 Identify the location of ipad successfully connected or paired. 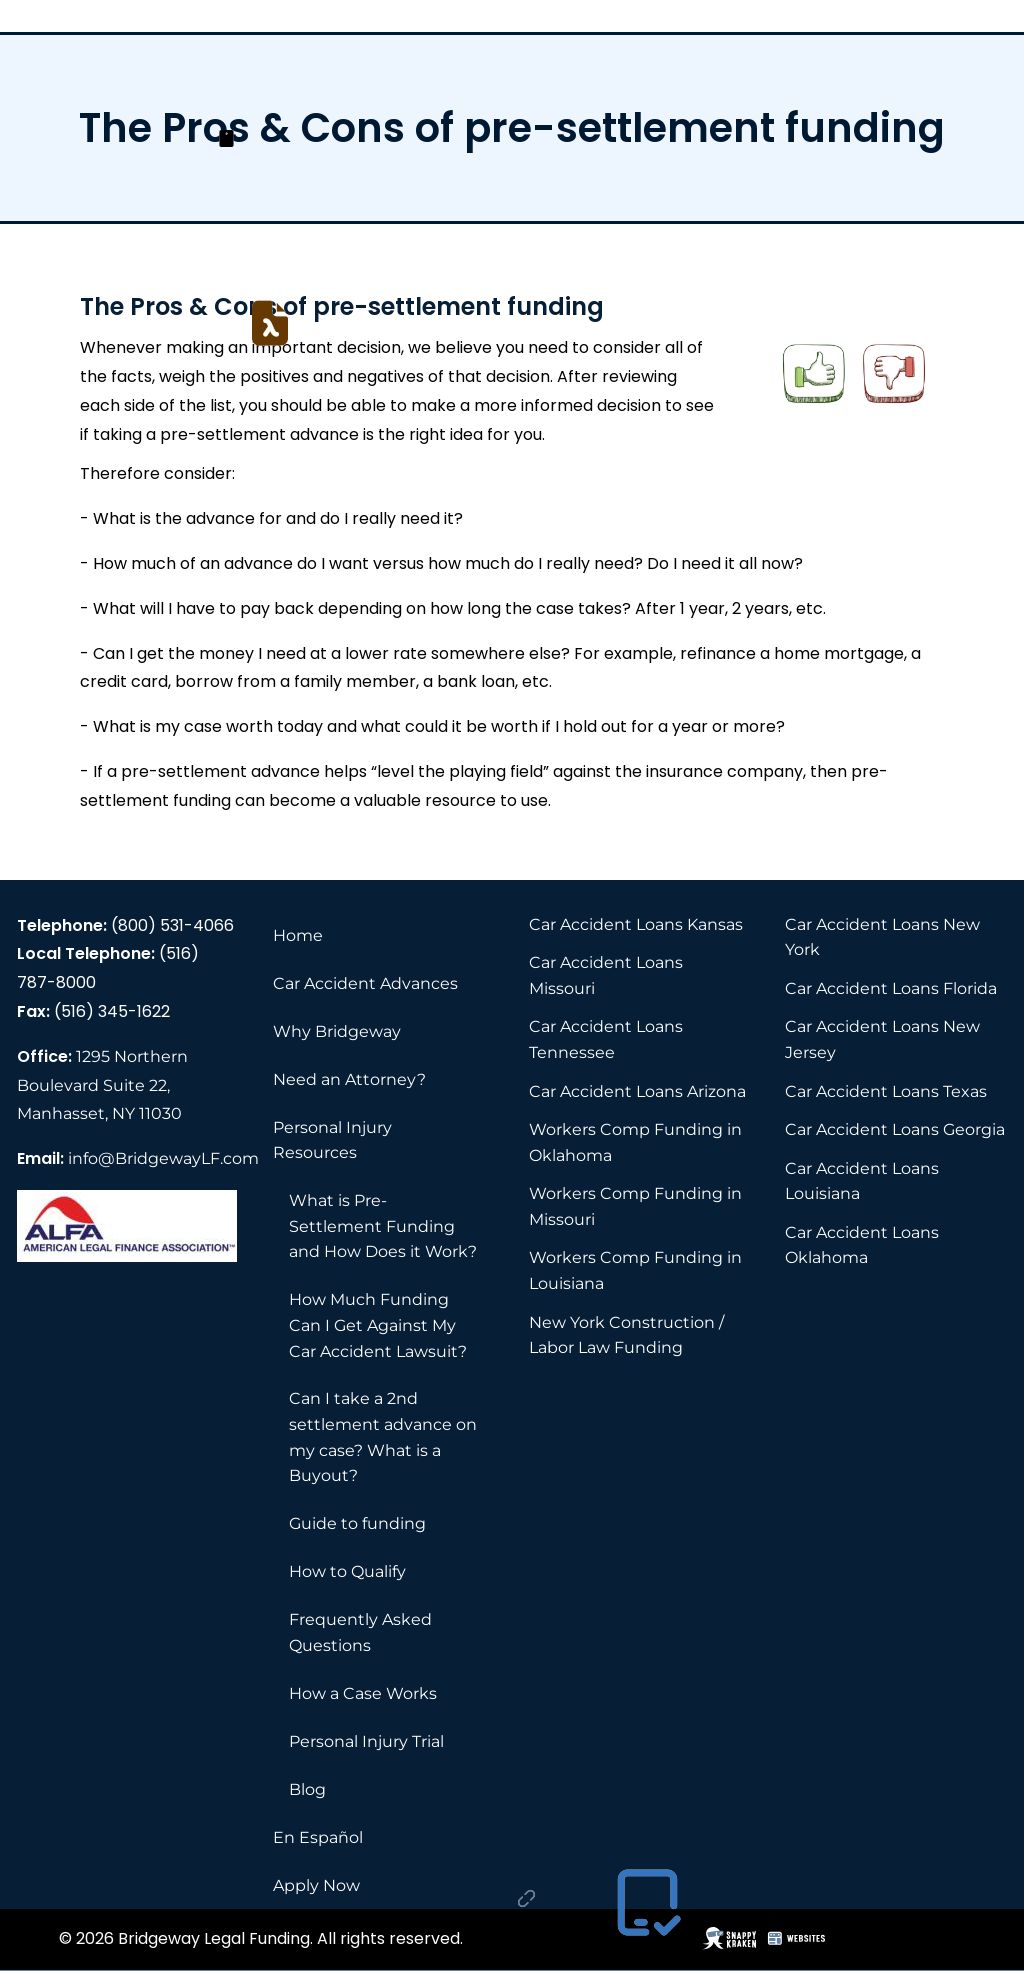
(647, 1902).